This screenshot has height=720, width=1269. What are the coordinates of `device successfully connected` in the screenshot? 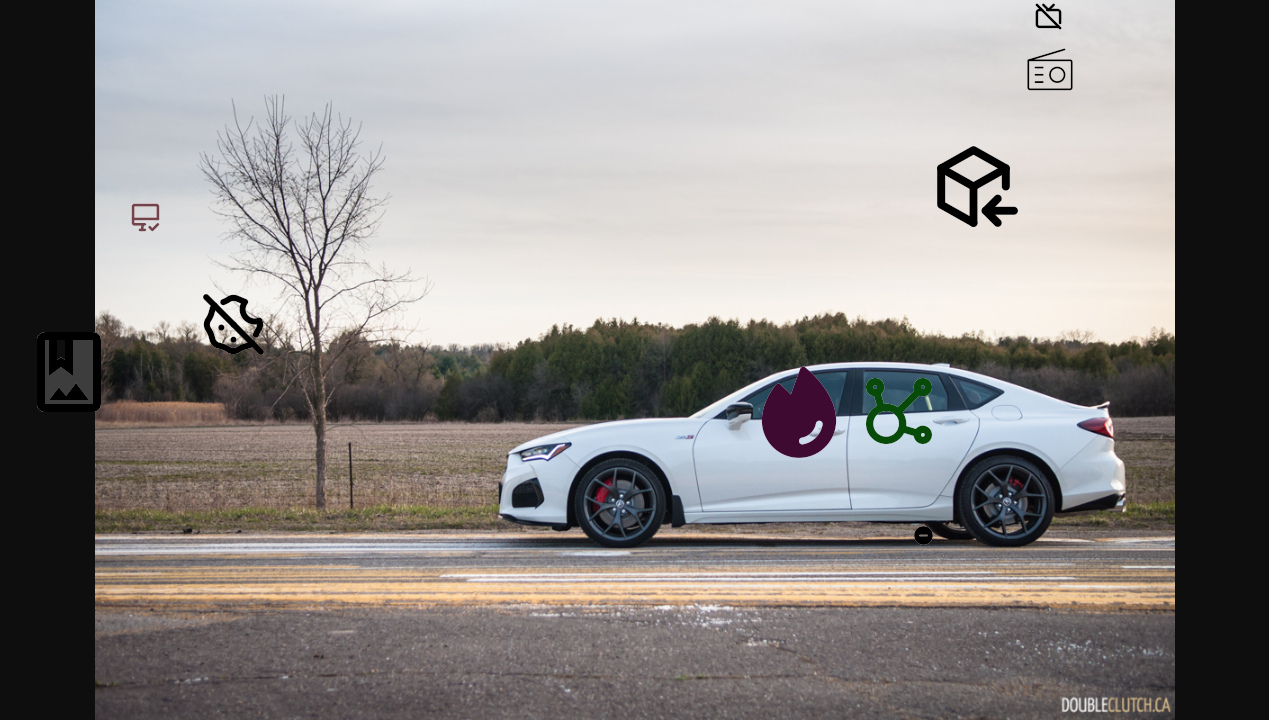 It's located at (145, 217).